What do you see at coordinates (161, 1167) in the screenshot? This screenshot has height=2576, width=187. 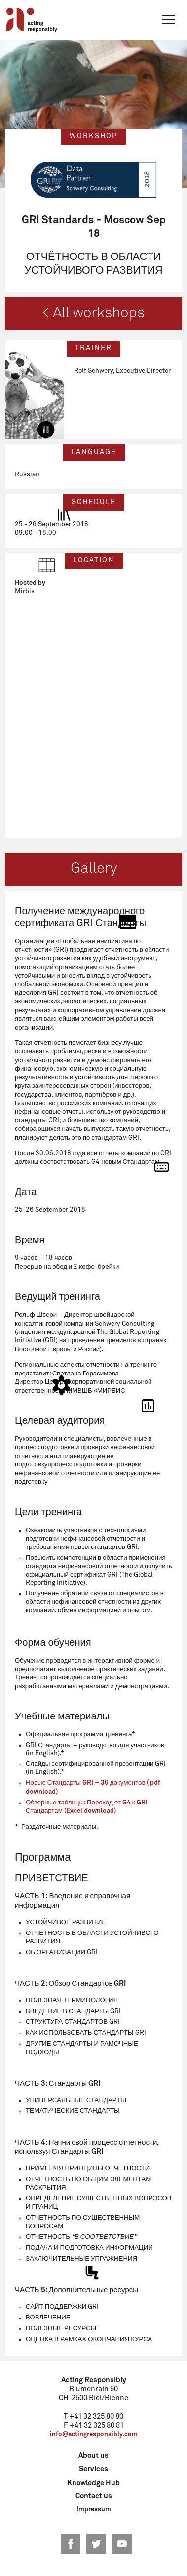 I see `open the on-screen keyboard` at bounding box center [161, 1167].